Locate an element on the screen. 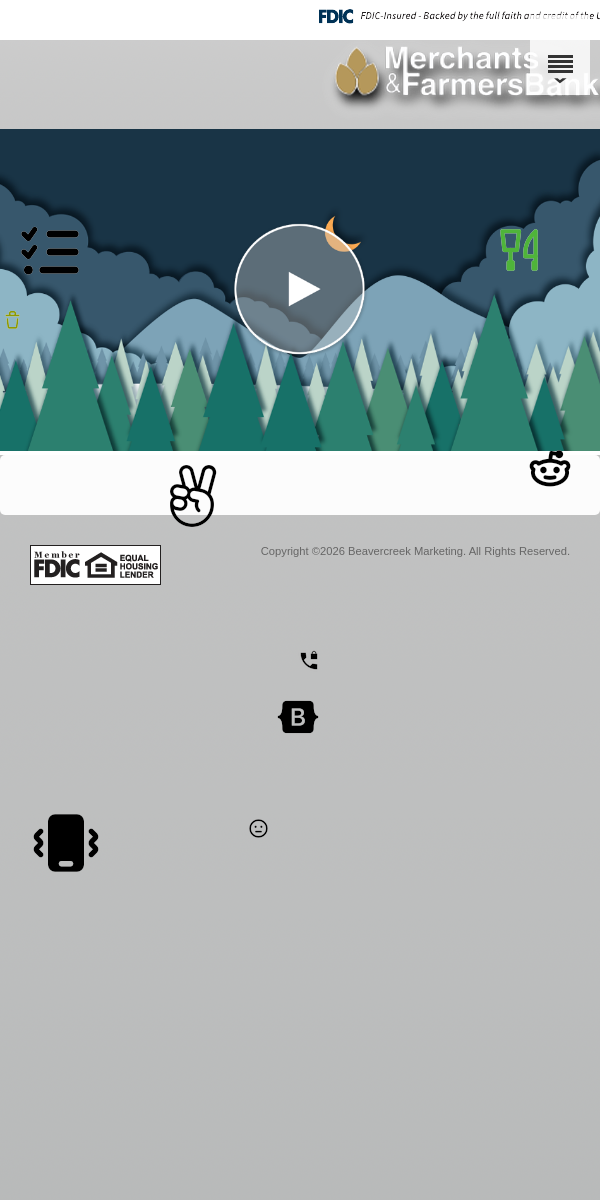 The height and width of the screenshot is (1200, 600). indicates phone is locked during a call is located at coordinates (309, 661).